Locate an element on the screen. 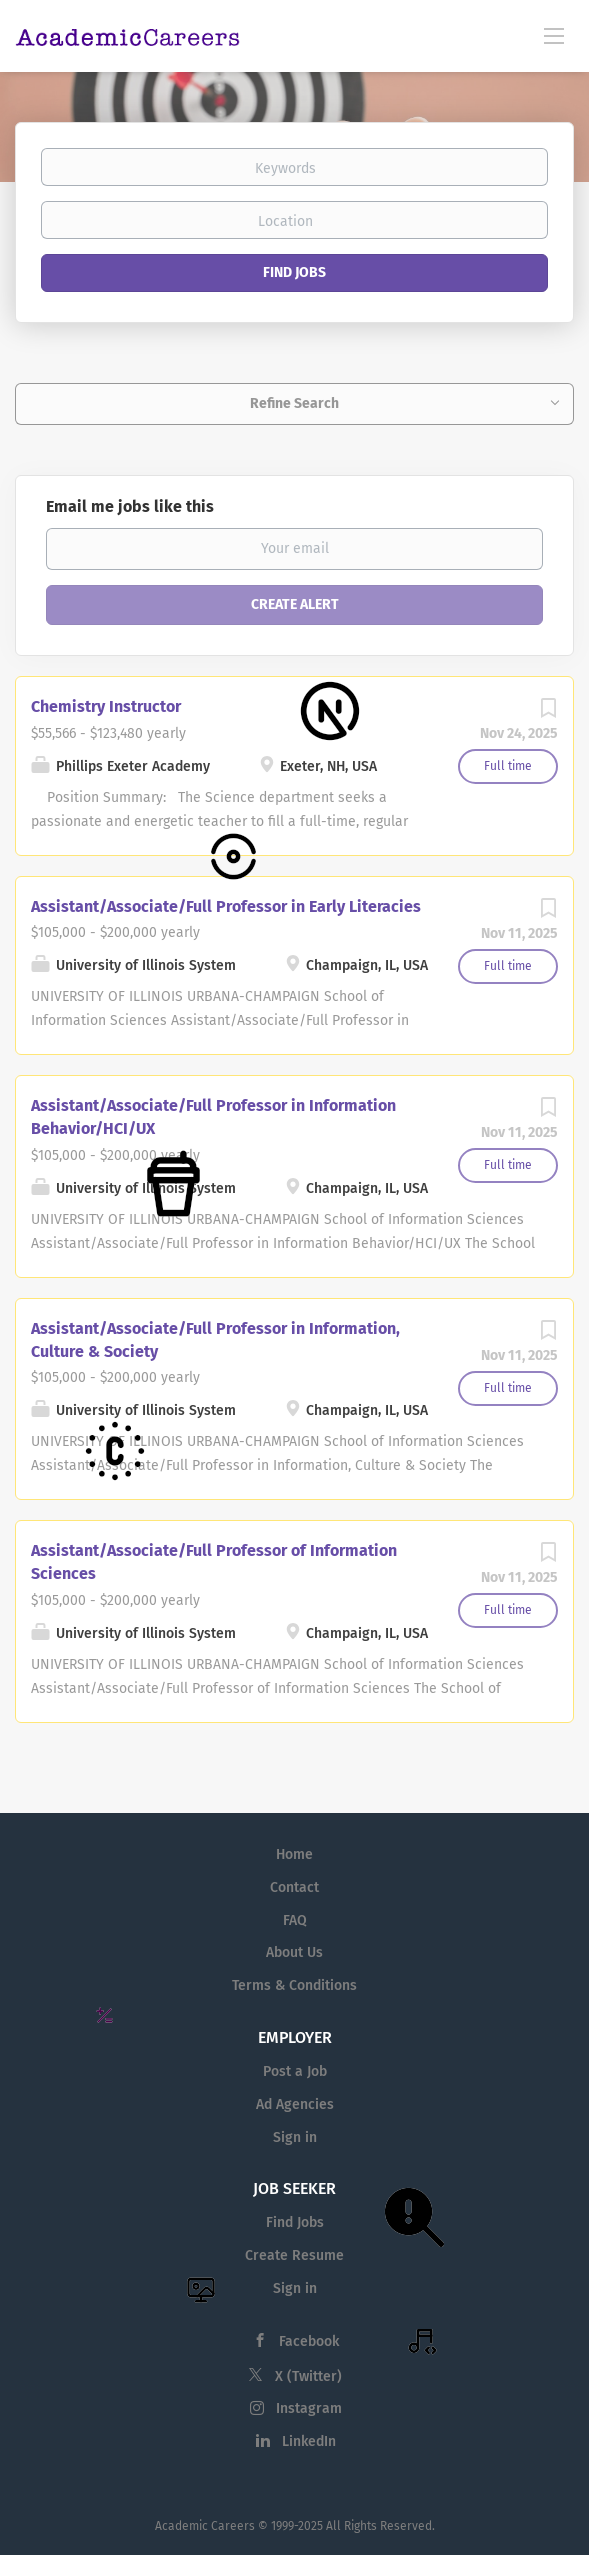 Image resolution: width=589 pixels, height=2555 pixels. adjust level or alignment settings is located at coordinates (233, 856).